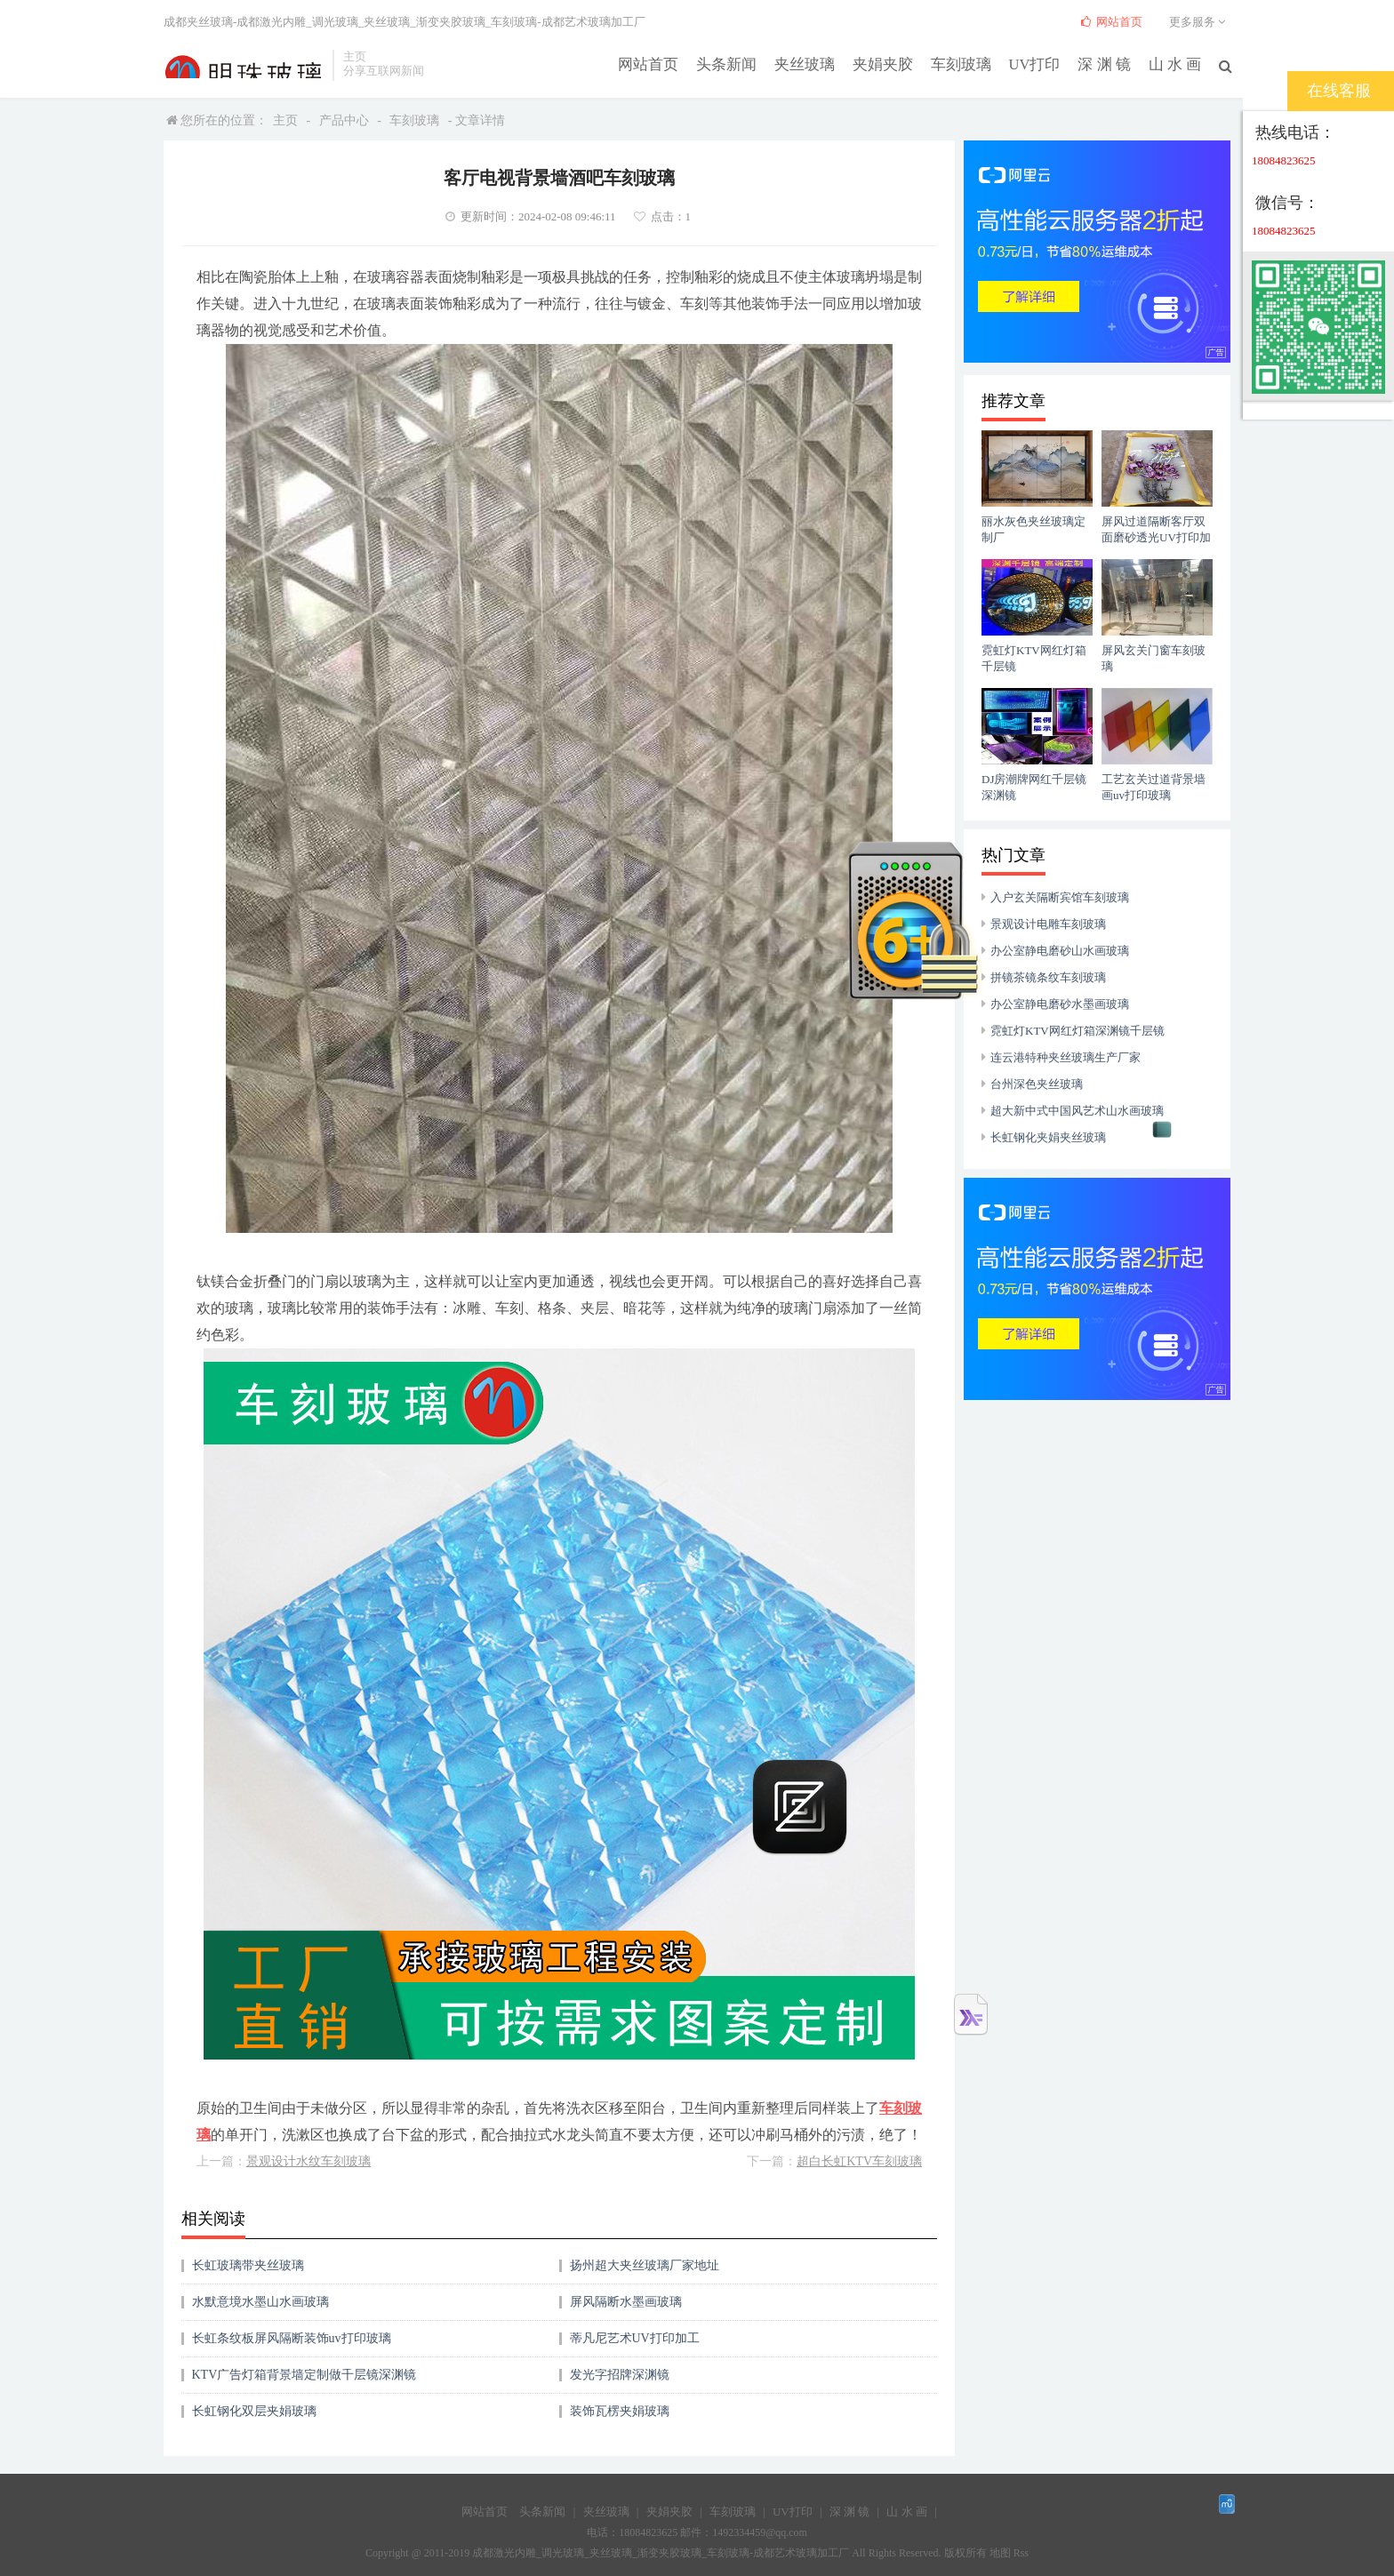 The height and width of the screenshot is (2576, 1394). What do you see at coordinates (971, 2014) in the screenshot?
I see `a haskell source code file` at bounding box center [971, 2014].